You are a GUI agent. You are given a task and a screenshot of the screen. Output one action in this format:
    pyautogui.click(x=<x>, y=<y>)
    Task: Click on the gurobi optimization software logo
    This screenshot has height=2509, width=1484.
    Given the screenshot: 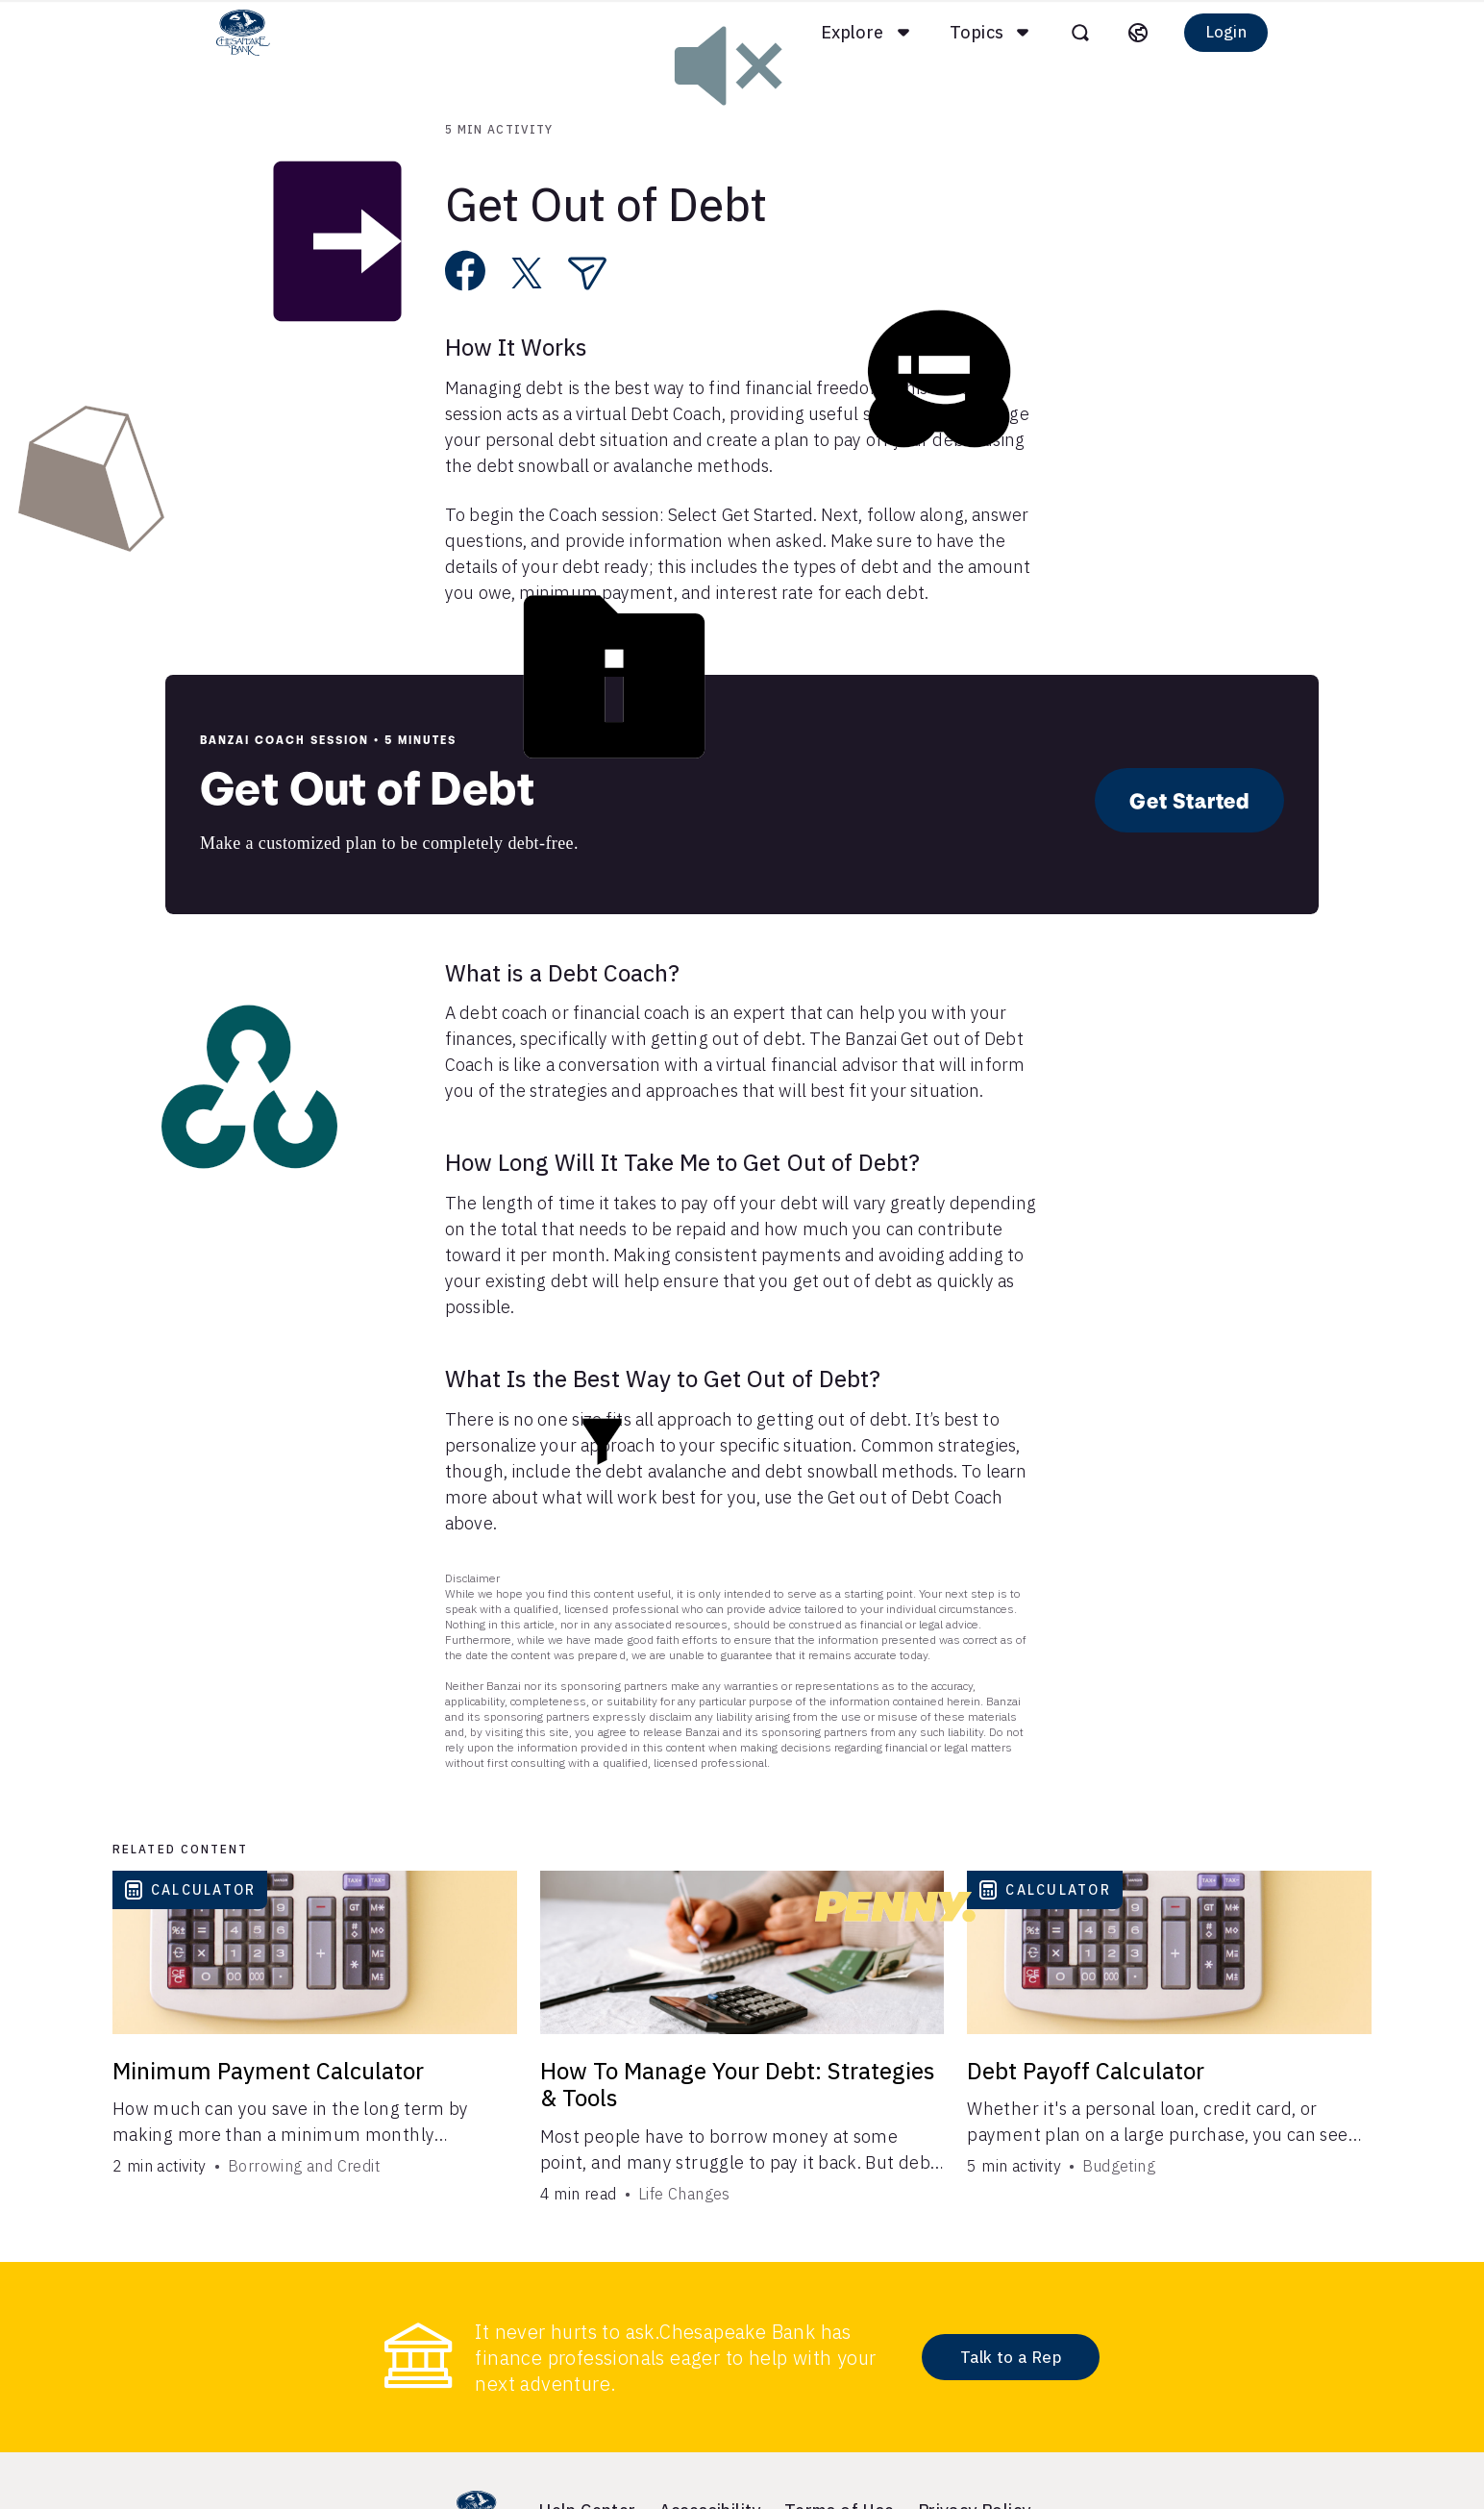 What is the action you would take?
    pyautogui.click(x=91, y=479)
    